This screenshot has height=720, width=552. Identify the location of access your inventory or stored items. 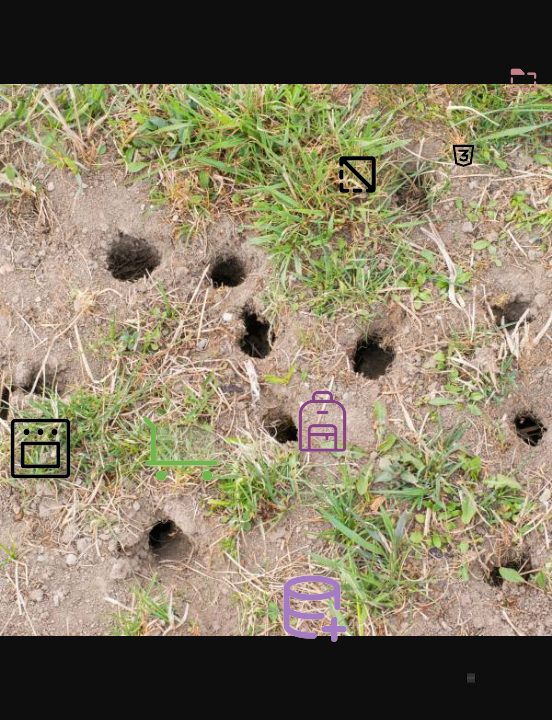
(322, 423).